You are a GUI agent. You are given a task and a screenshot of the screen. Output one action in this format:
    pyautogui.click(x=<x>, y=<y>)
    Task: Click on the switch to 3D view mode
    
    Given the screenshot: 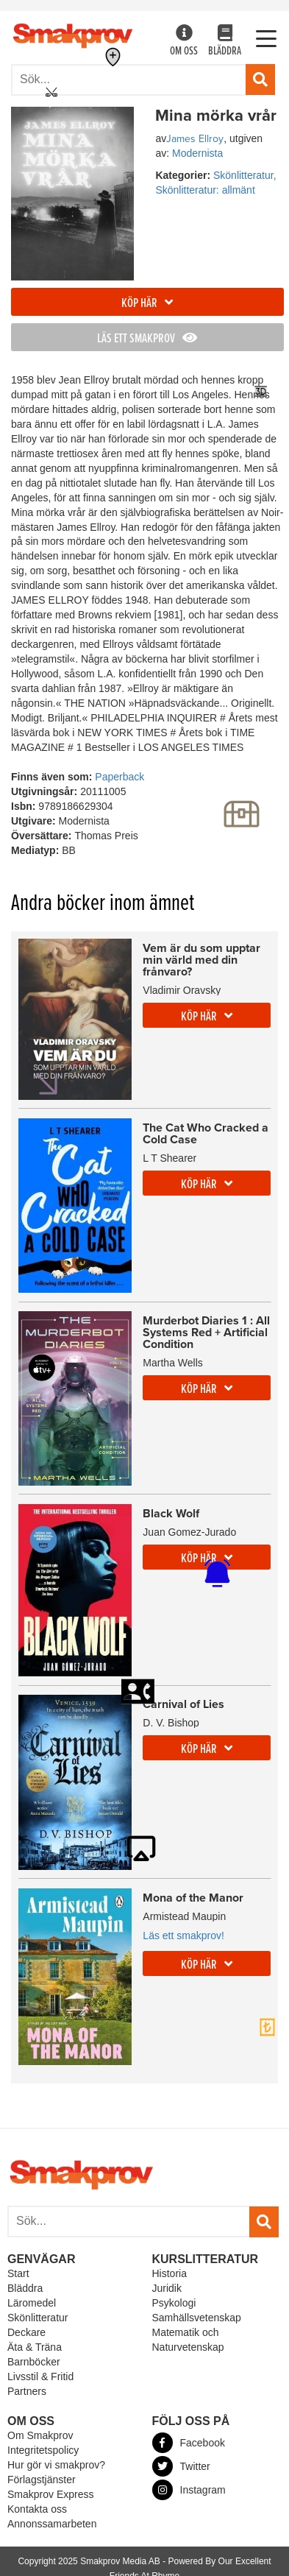 What is the action you would take?
    pyautogui.click(x=260, y=391)
    